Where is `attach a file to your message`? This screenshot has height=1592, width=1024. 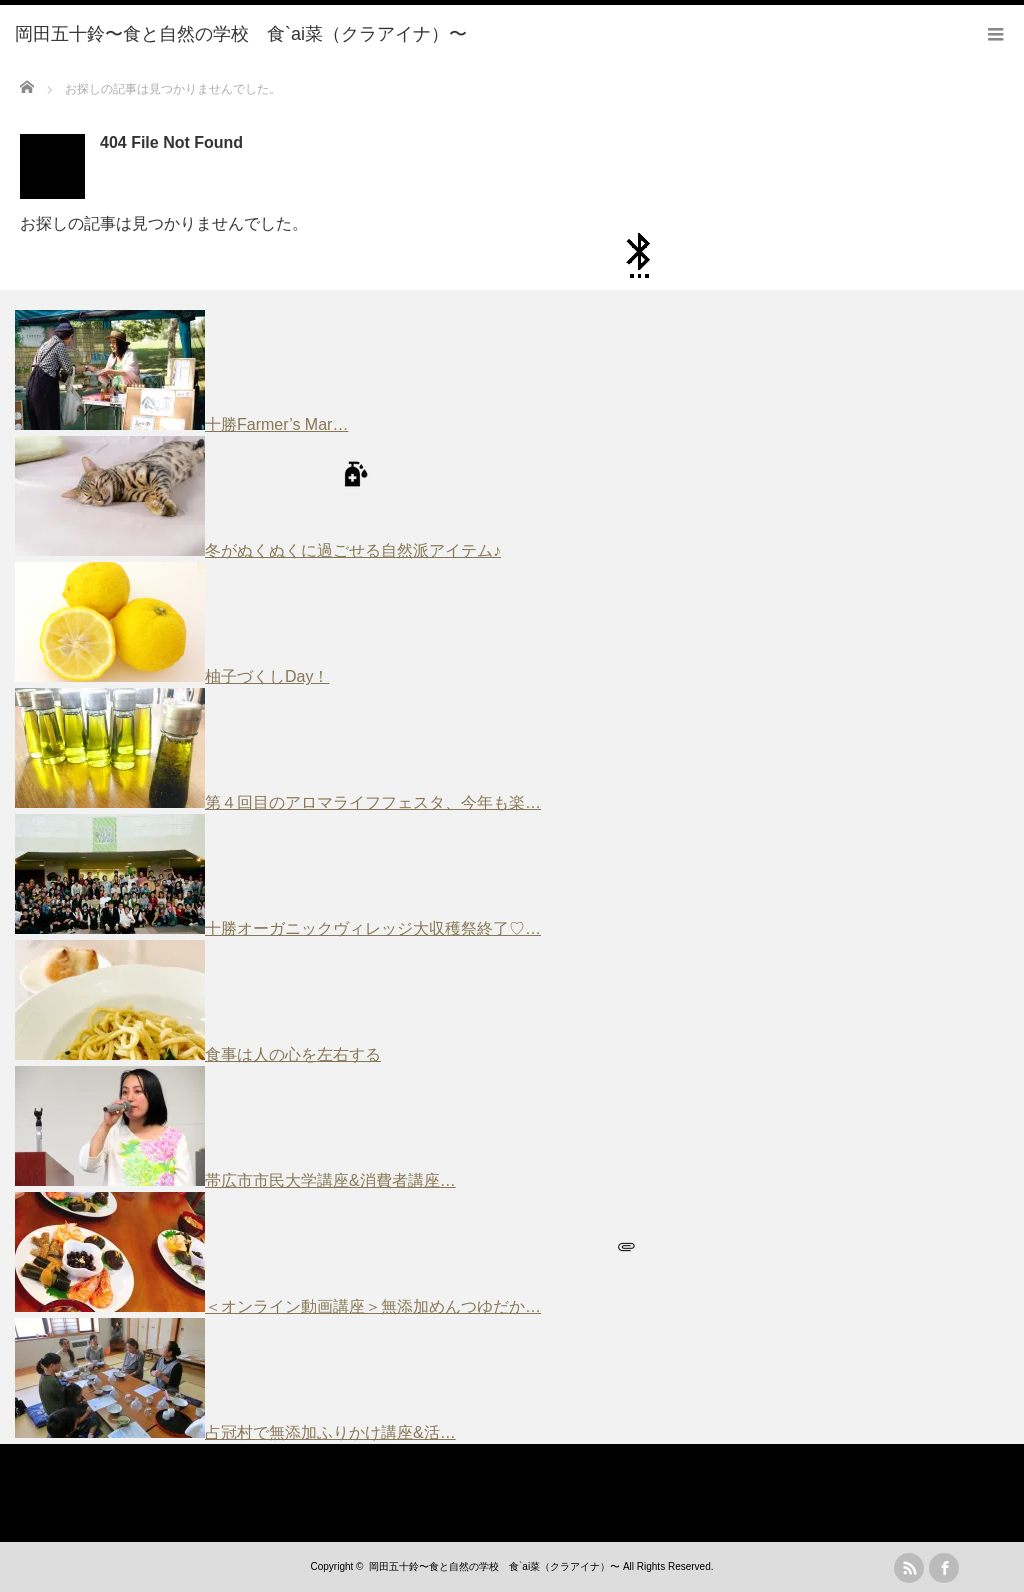 attach a file to your message is located at coordinates (626, 1247).